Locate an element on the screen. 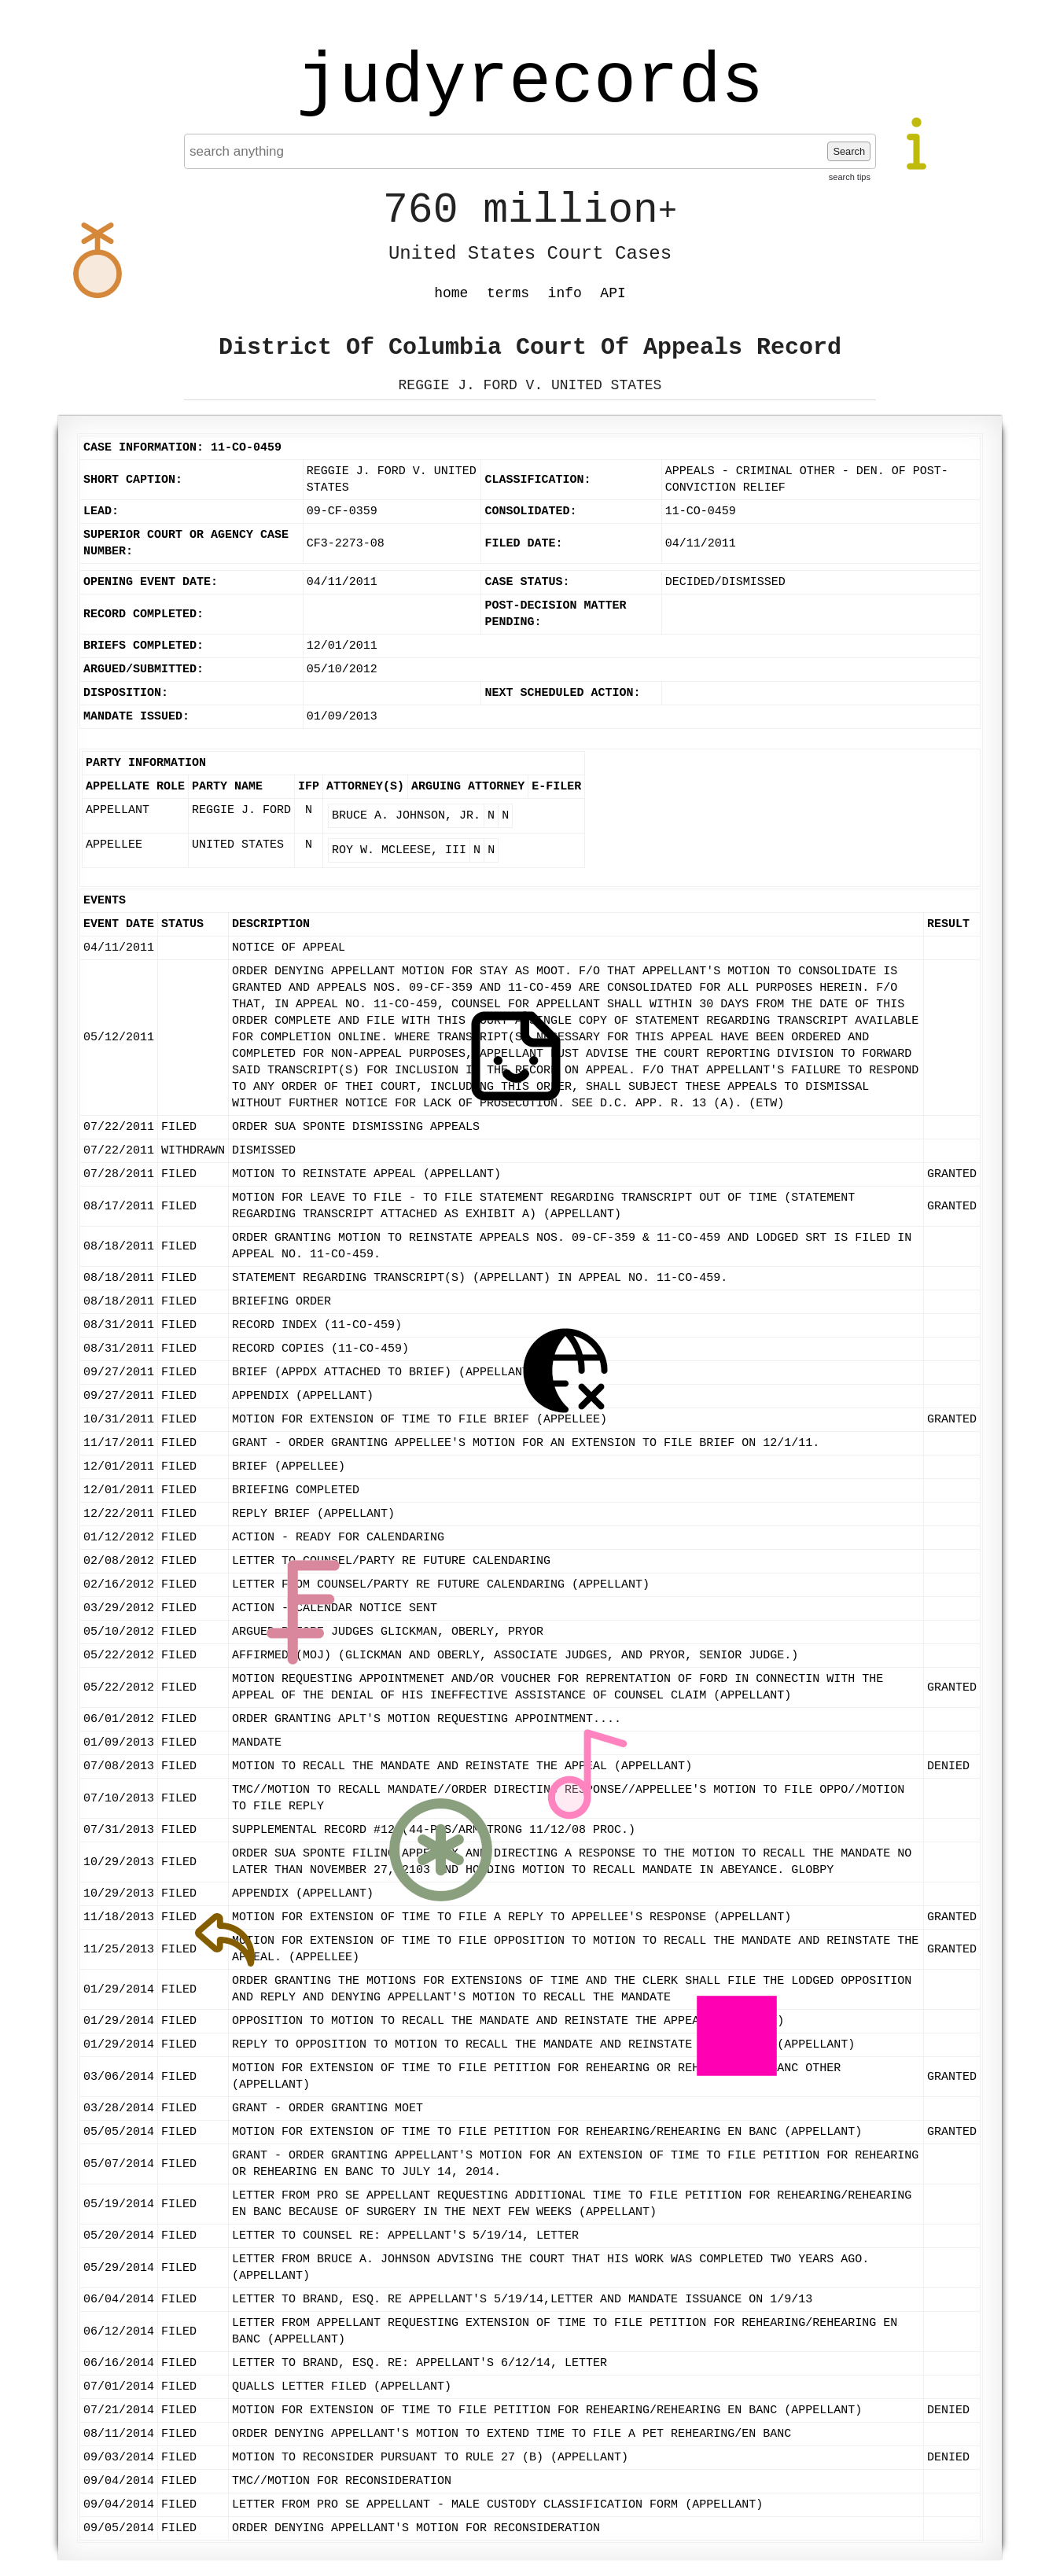  indicates nonbinary gender identity option is located at coordinates (98, 260).